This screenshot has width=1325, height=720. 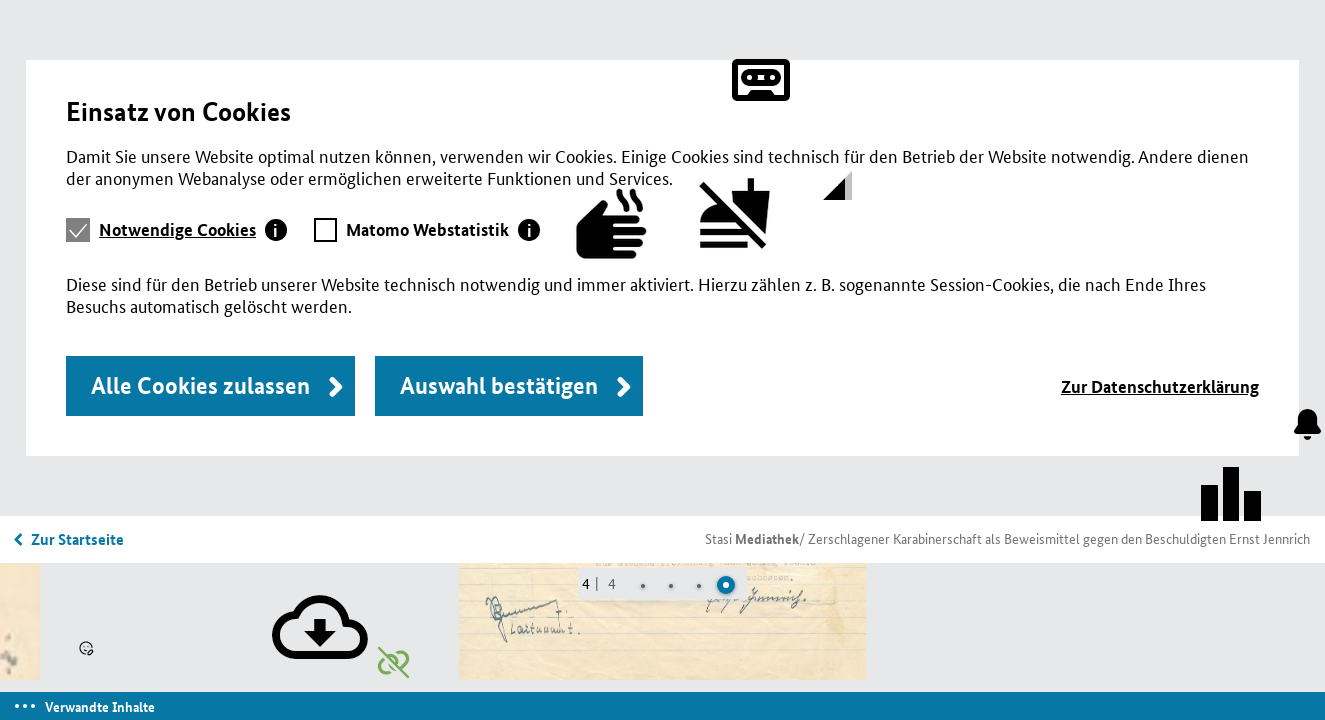 I want to click on indicates current cellular network signal strength, so click(x=837, y=185).